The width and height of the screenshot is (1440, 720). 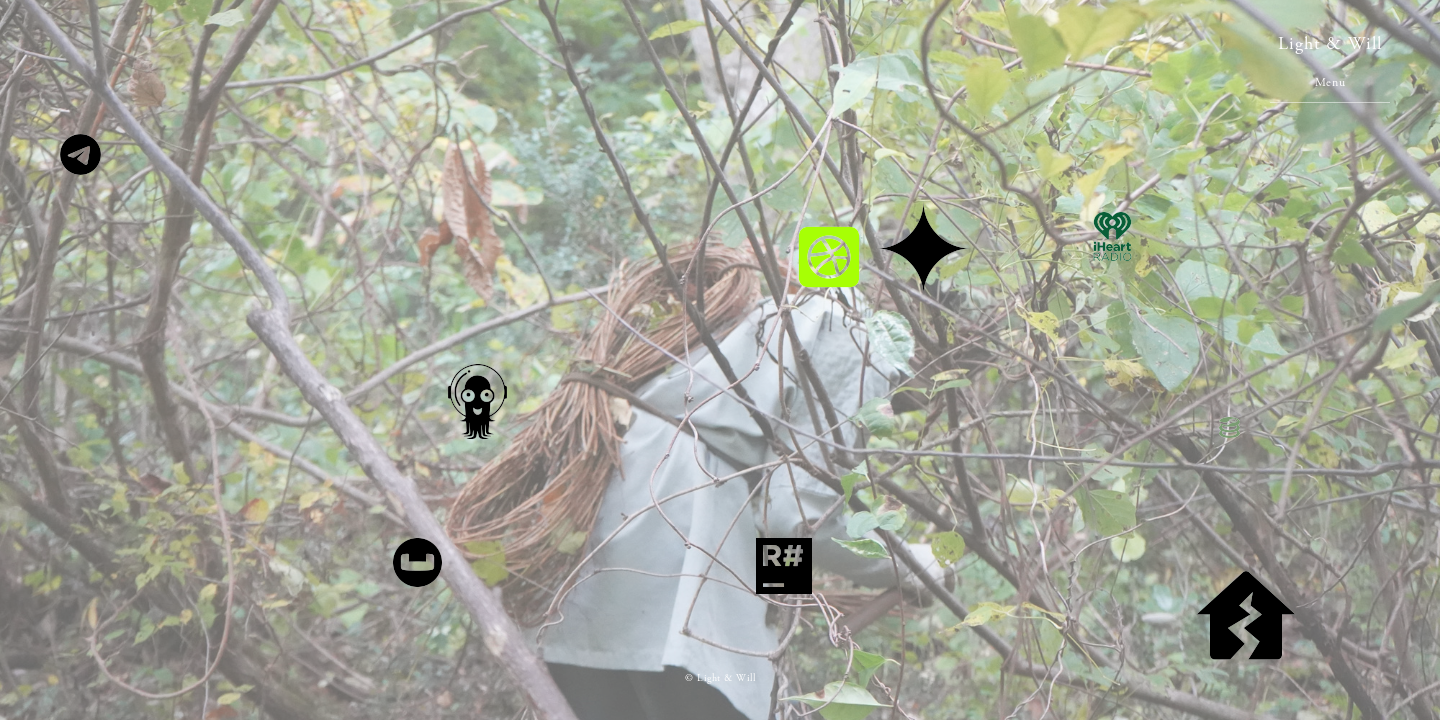 I want to click on link to dribbble profile, so click(x=829, y=257).